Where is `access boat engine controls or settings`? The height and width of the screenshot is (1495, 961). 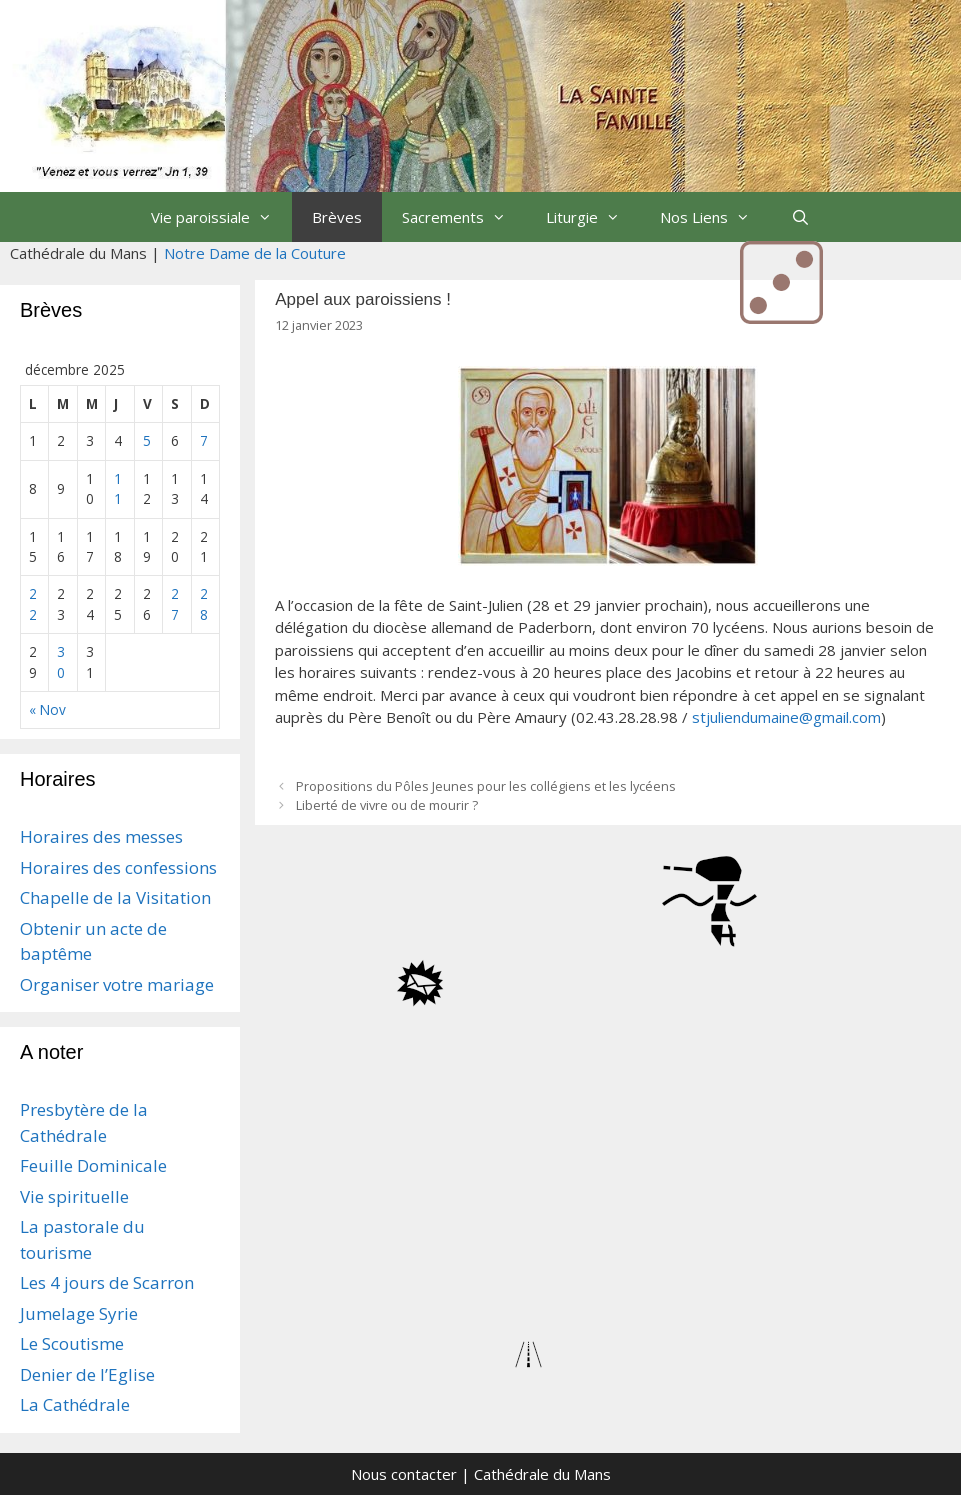 access boat engine controls or settings is located at coordinates (709, 901).